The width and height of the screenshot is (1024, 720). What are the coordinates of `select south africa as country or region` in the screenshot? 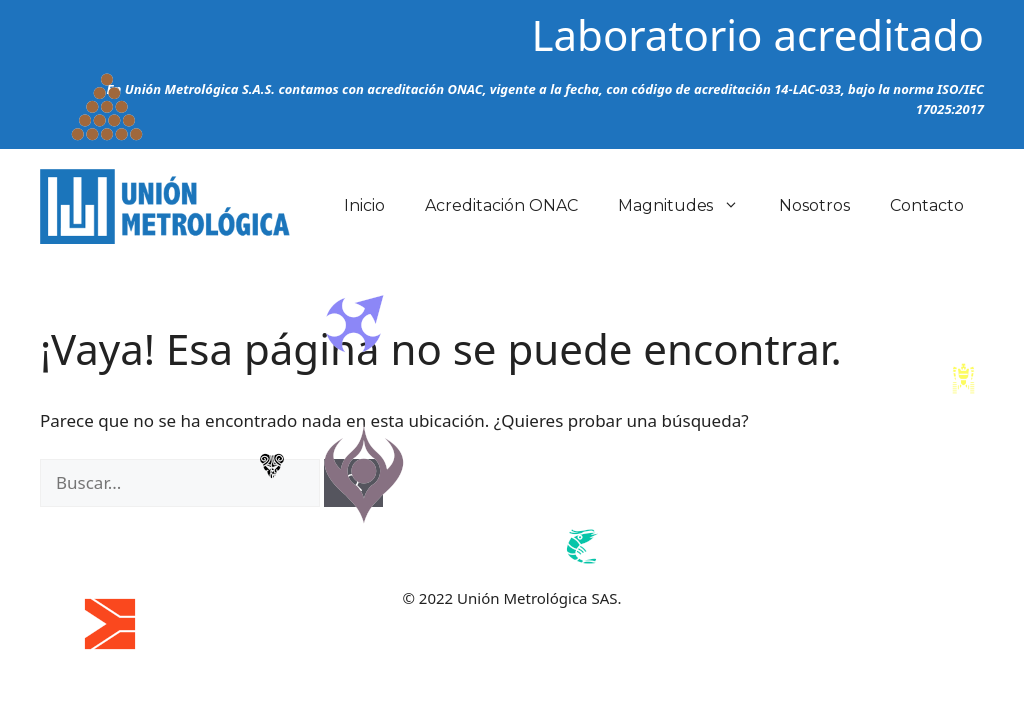 It's located at (110, 624).